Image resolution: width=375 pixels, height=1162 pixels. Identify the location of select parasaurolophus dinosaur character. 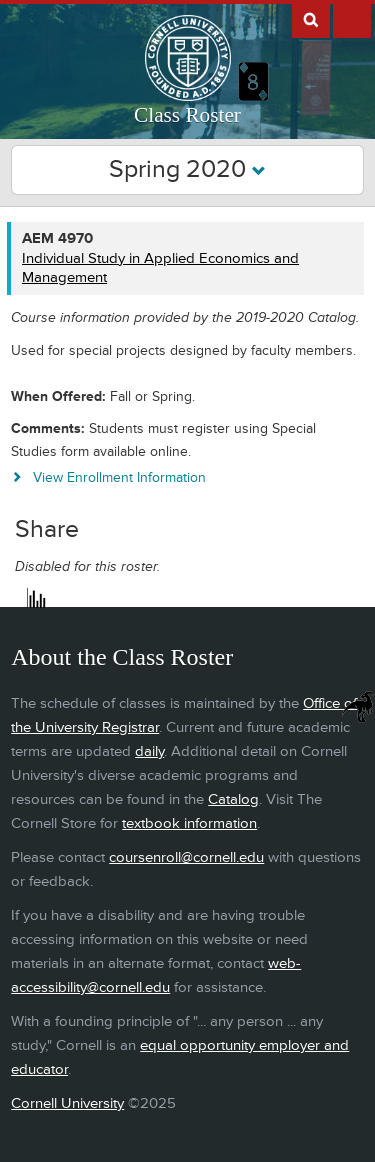
(358, 707).